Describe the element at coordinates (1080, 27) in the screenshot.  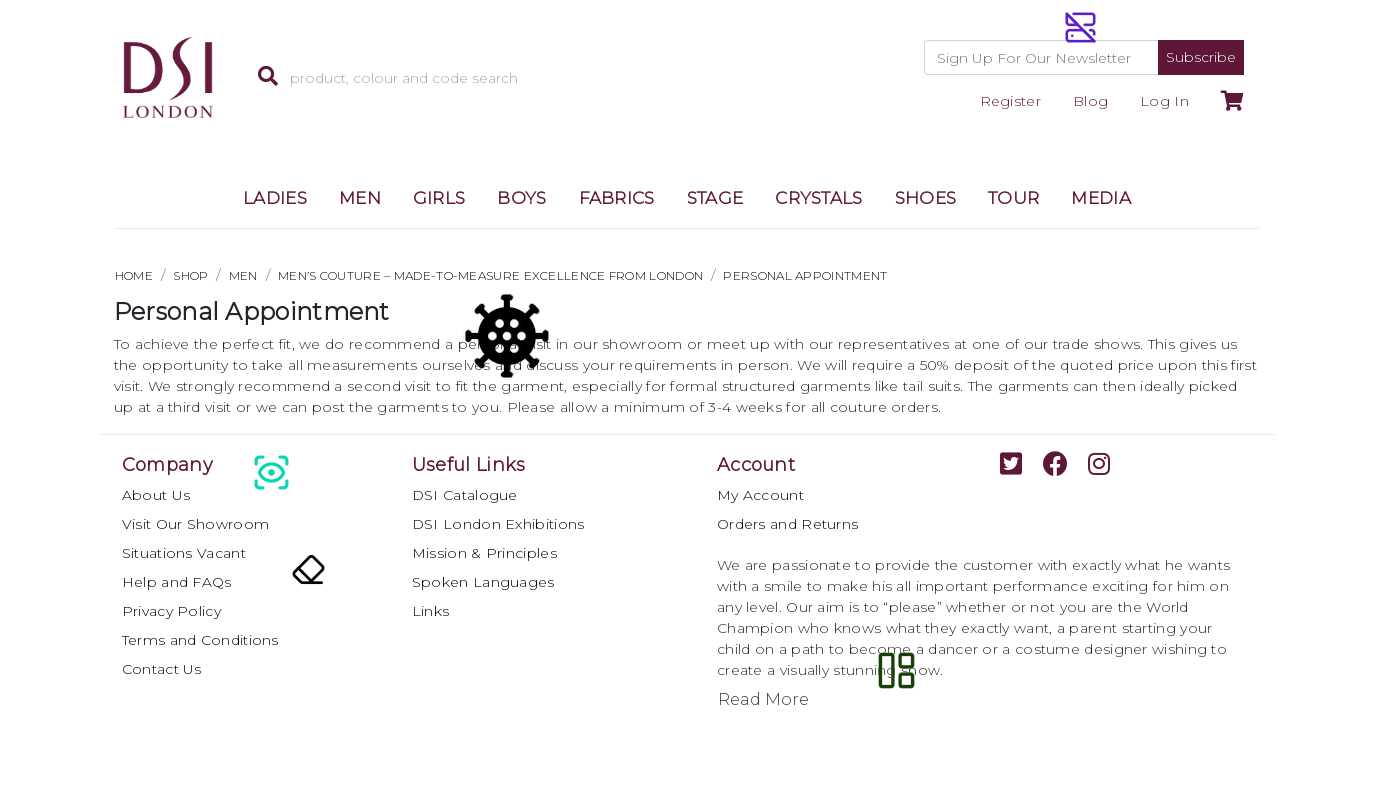
I see `server is offline or unavailable` at that location.